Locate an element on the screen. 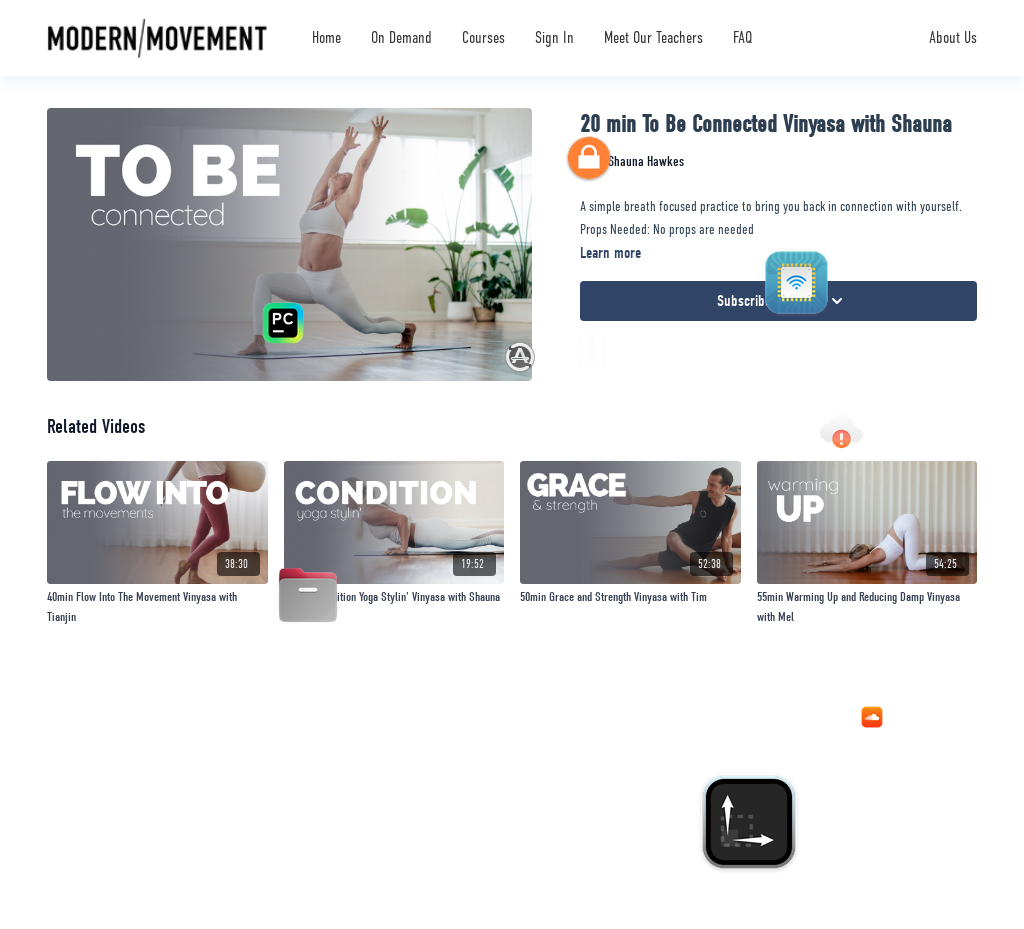 The height and width of the screenshot is (929, 1024). download a file or application is located at coordinates (593, 351).